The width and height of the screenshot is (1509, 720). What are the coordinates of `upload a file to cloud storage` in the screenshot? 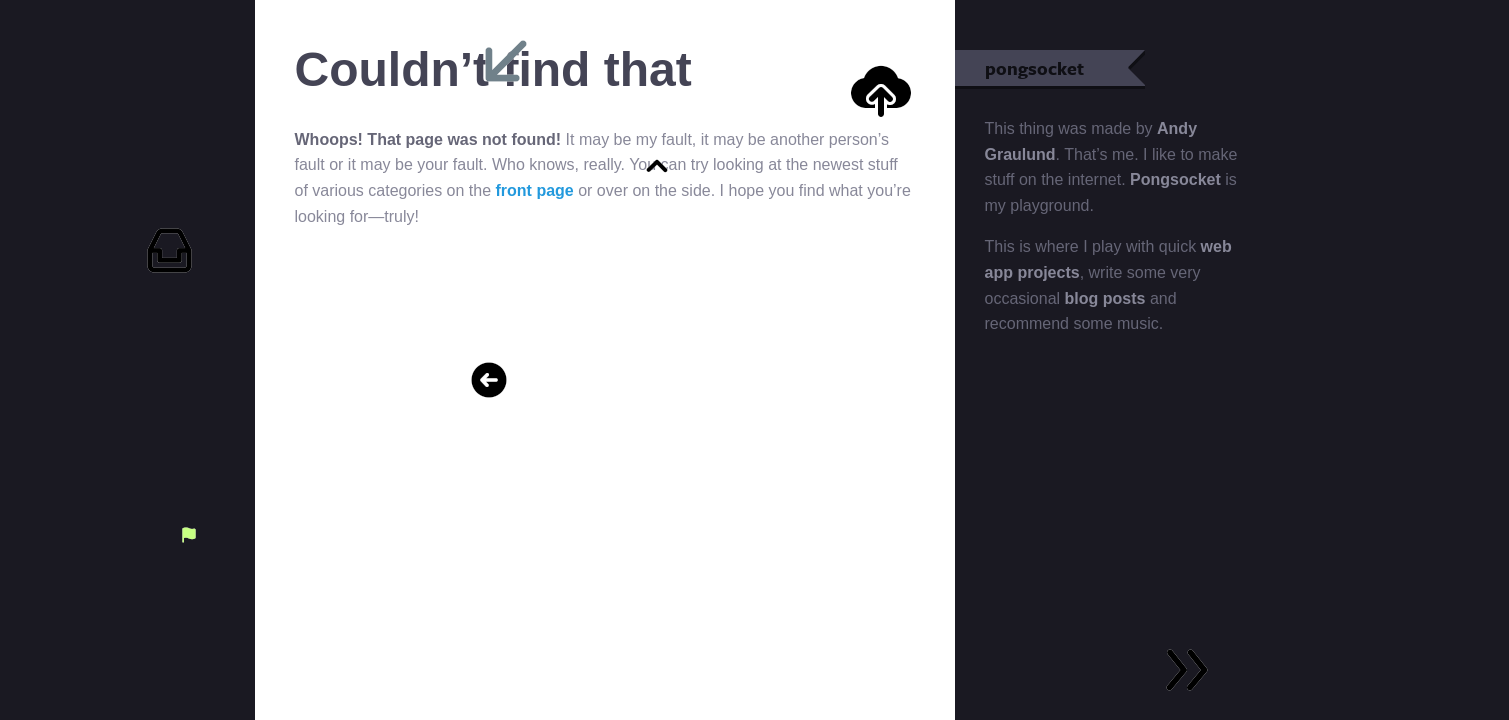 It's located at (881, 90).